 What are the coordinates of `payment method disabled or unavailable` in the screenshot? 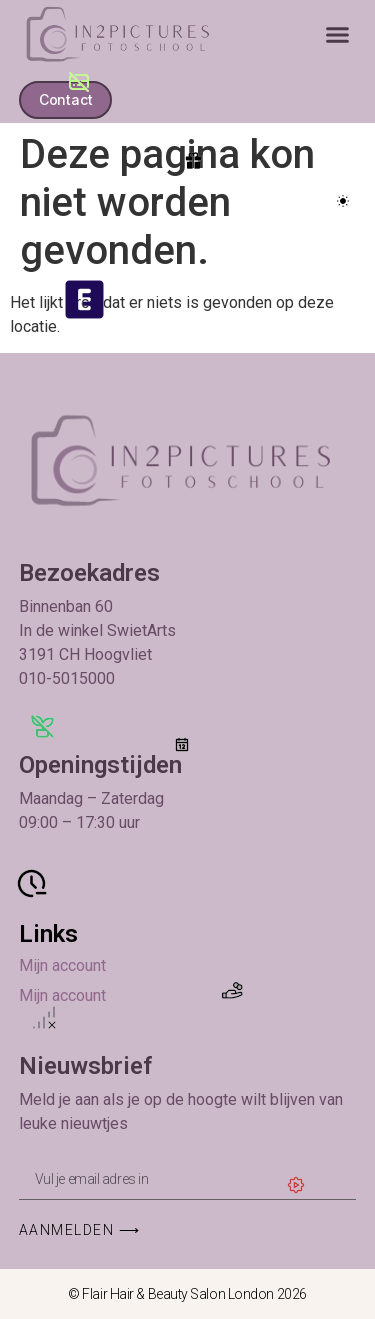 It's located at (79, 82).